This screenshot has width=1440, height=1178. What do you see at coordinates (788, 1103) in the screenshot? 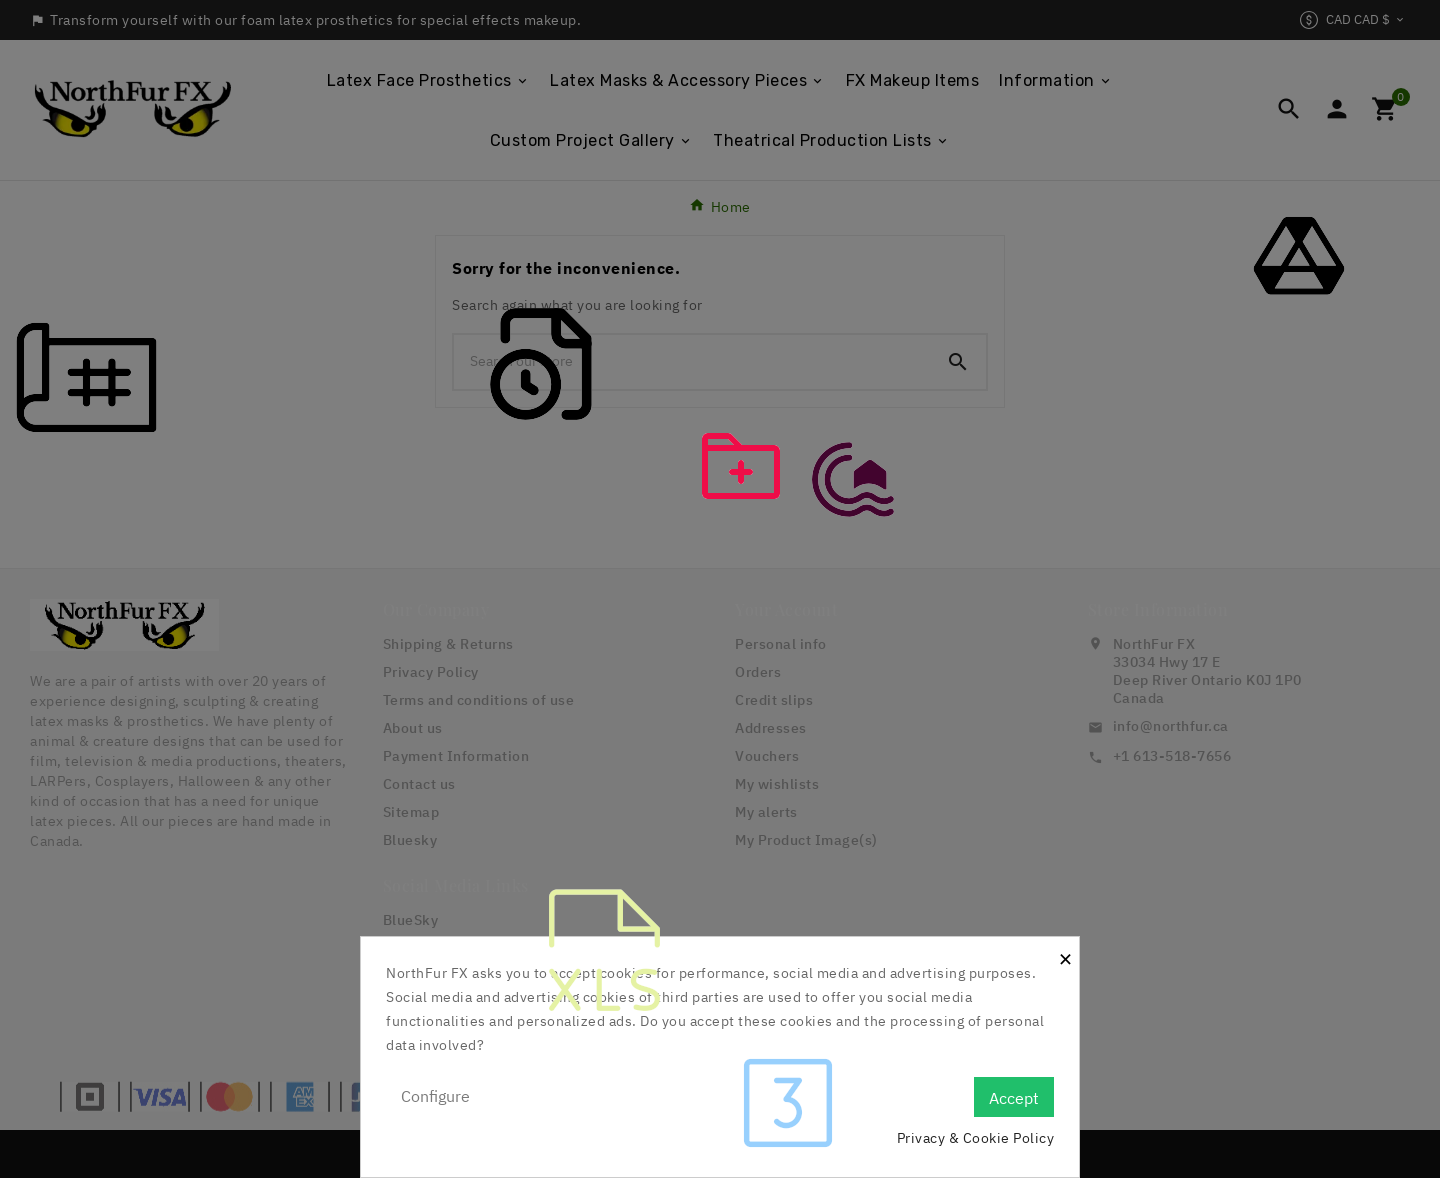
I see `step 3 in a numbered sequence or process` at bounding box center [788, 1103].